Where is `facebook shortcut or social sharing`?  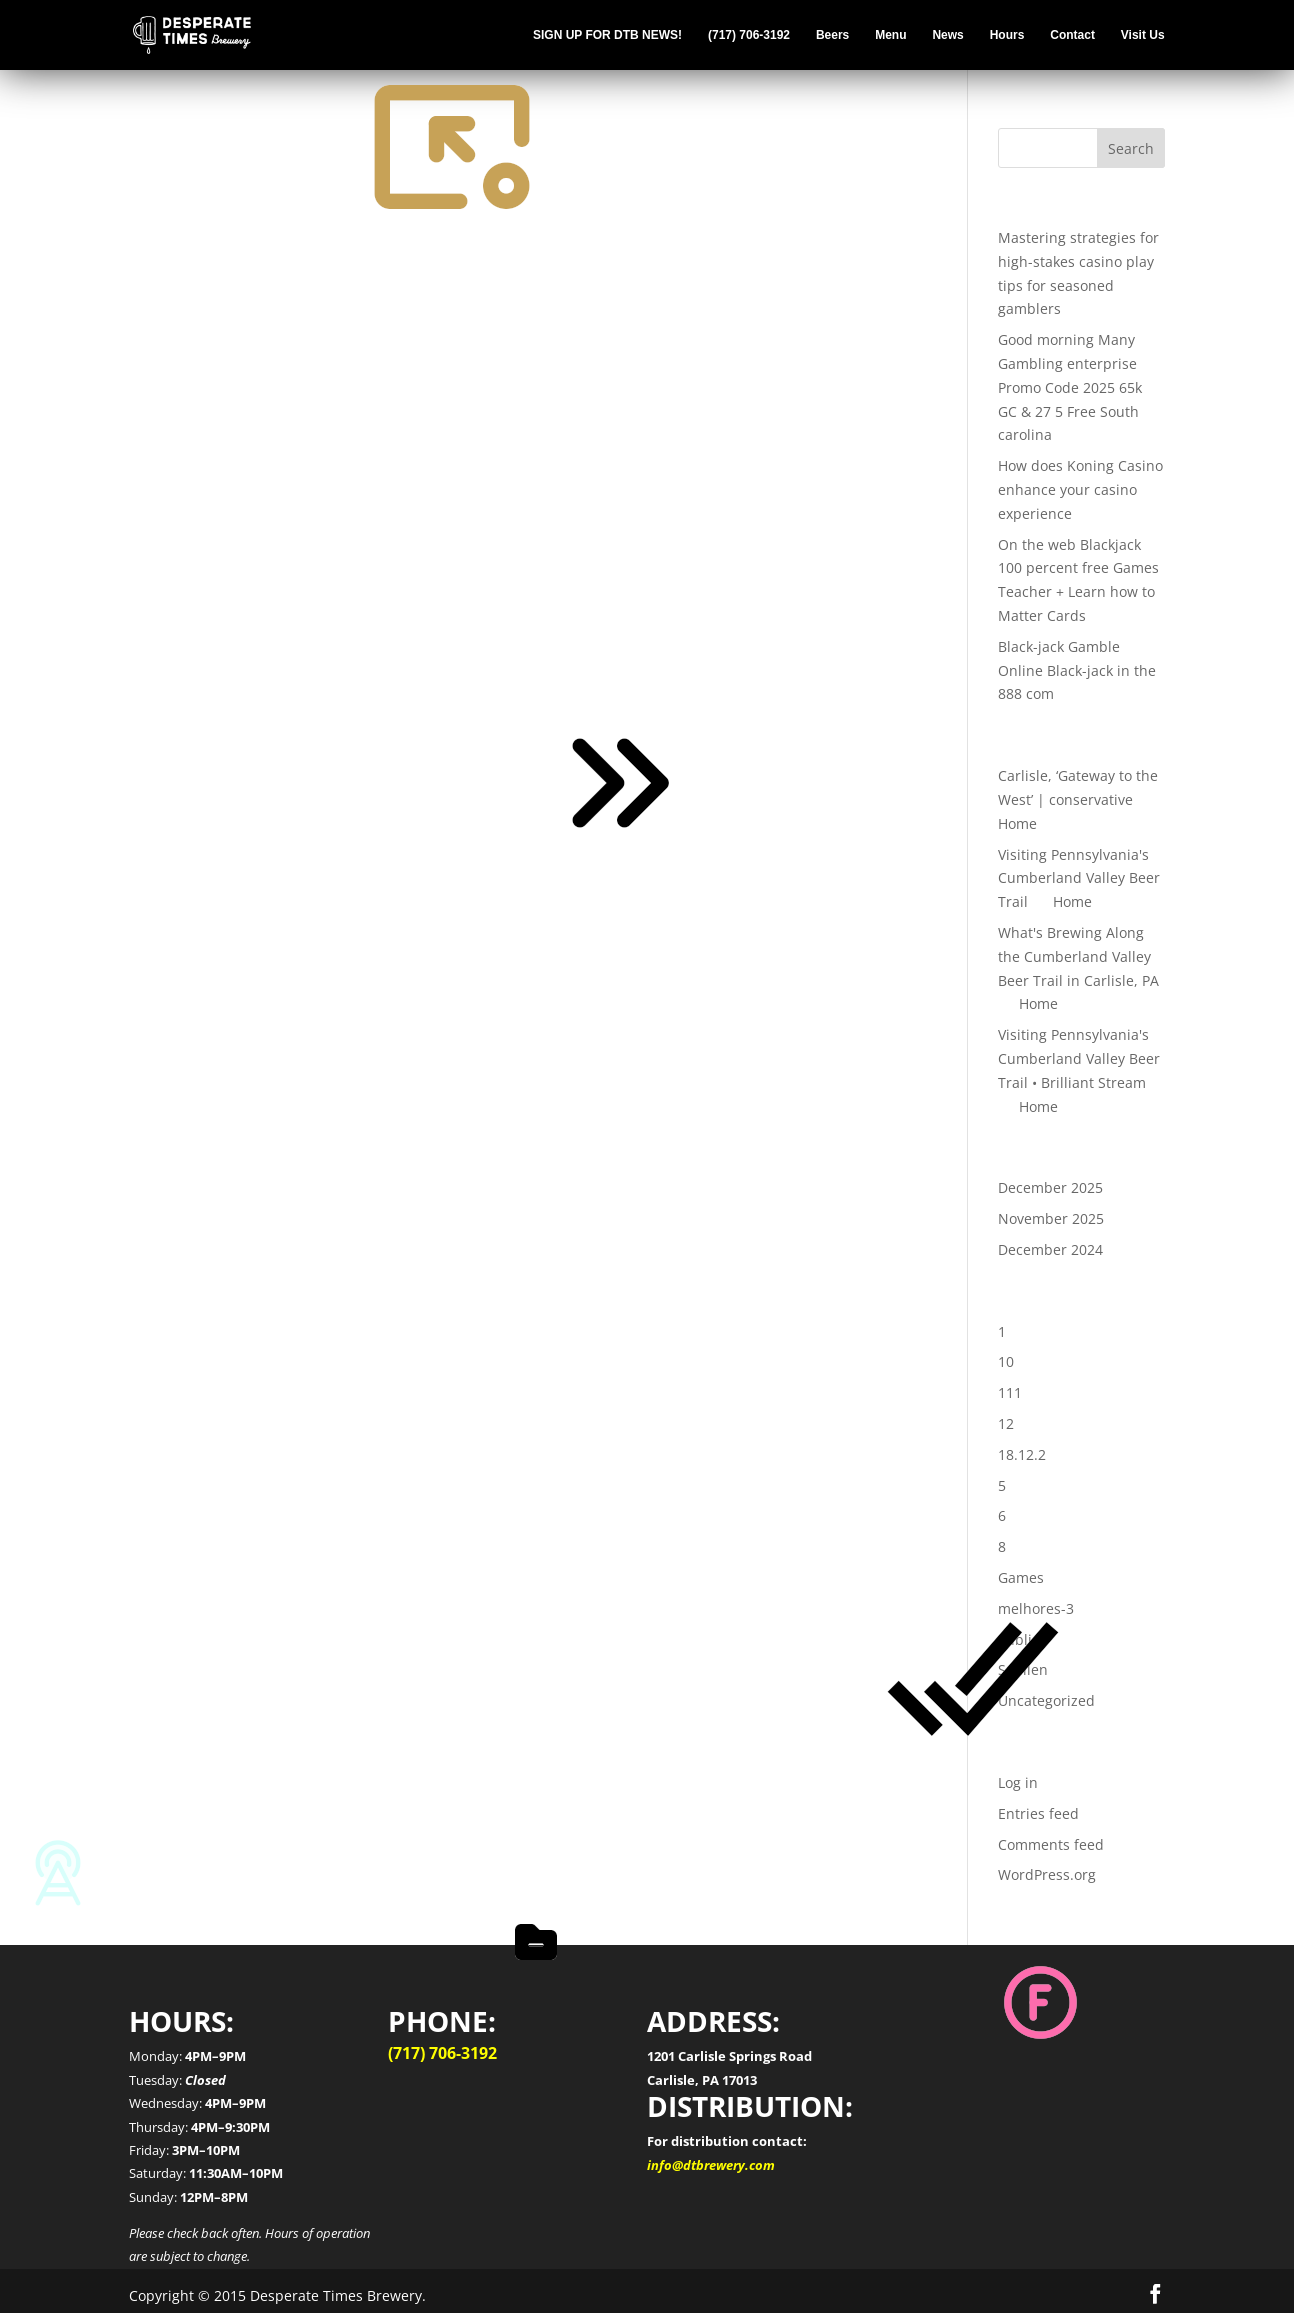
facebook shortcut or social sharing is located at coordinates (1040, 2002).